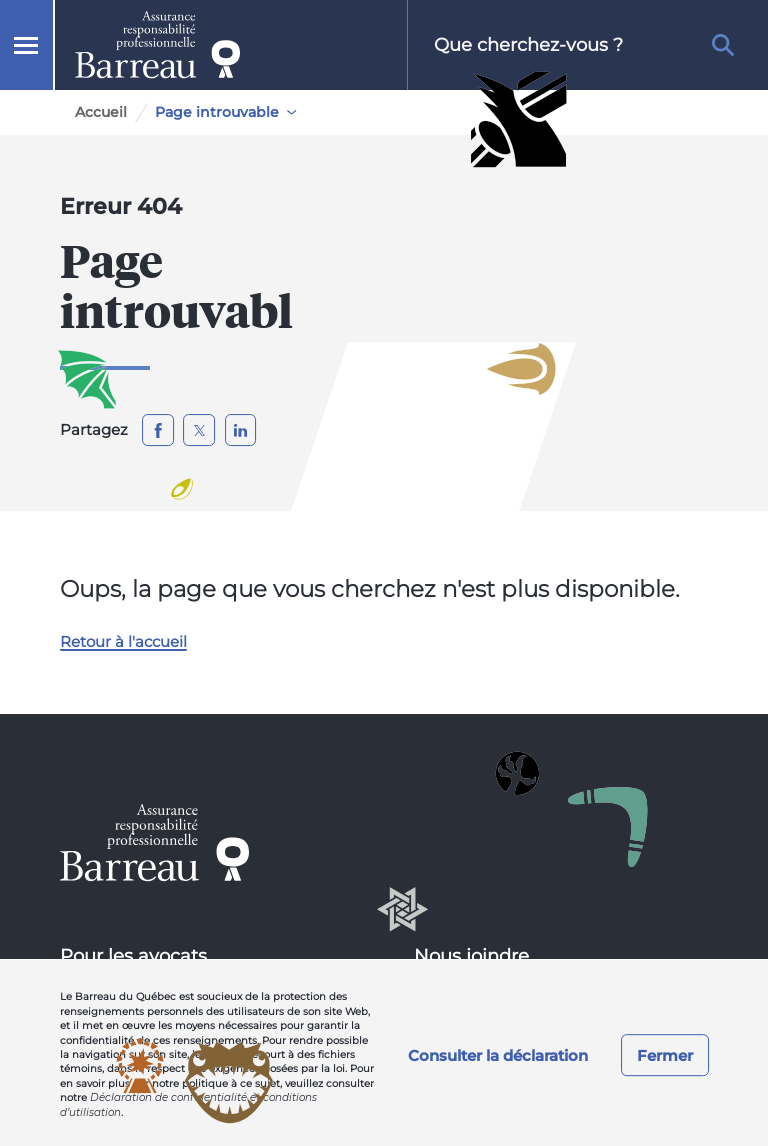 The height and width of the screenshot is (1146, 768). I want to click on activate midnight claw ability, so click(517, 773).